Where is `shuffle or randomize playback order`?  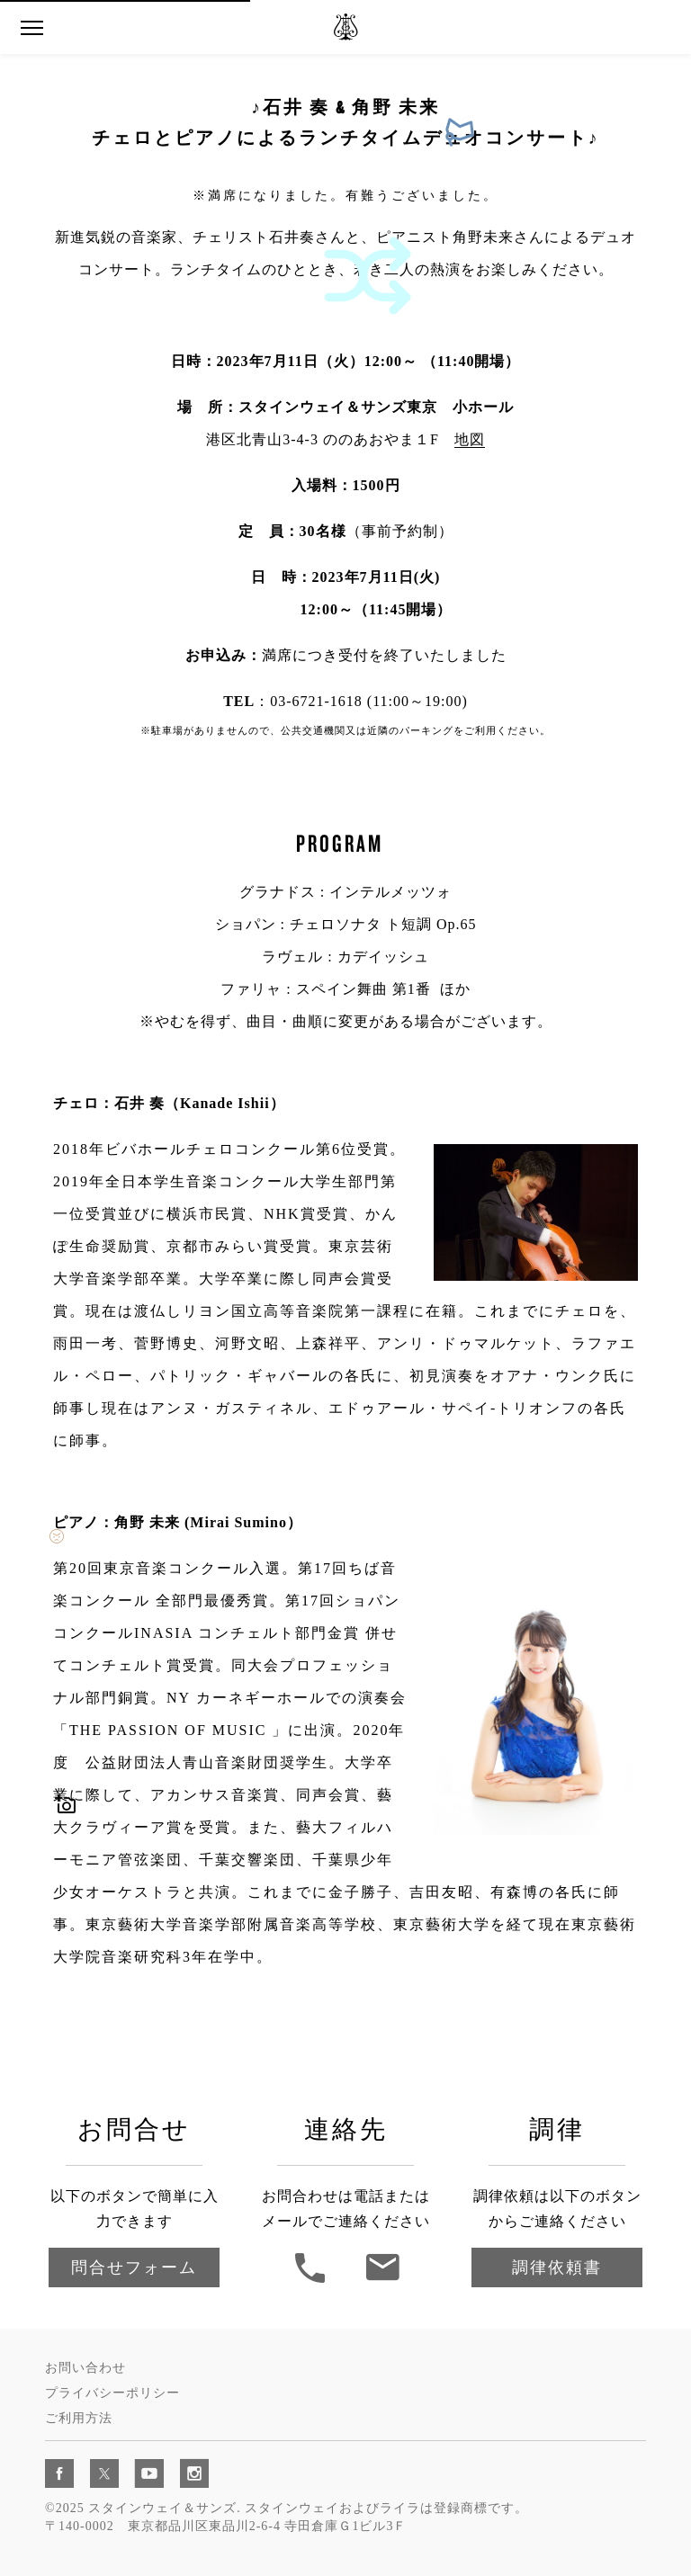
shuffle or randomize playback order is located at coordinates (367, 275).